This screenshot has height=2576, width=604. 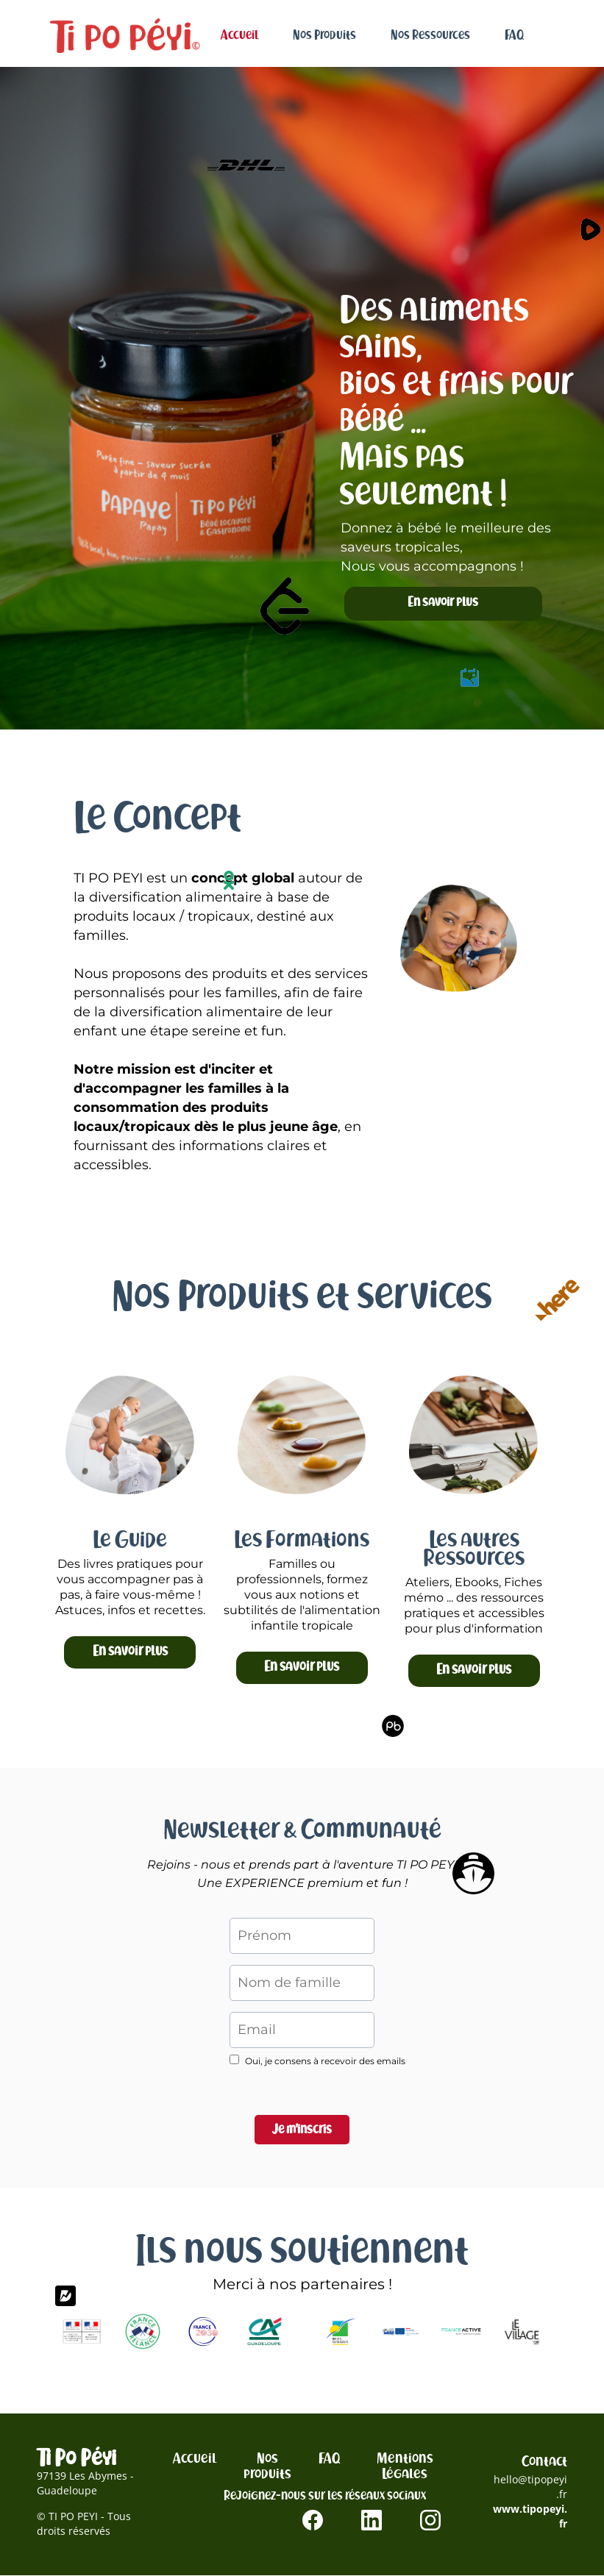 What do you see at coordinates (393, 1726) in the screenshot?
I see `prepbytes logo` at bounding box center [393, 1726].